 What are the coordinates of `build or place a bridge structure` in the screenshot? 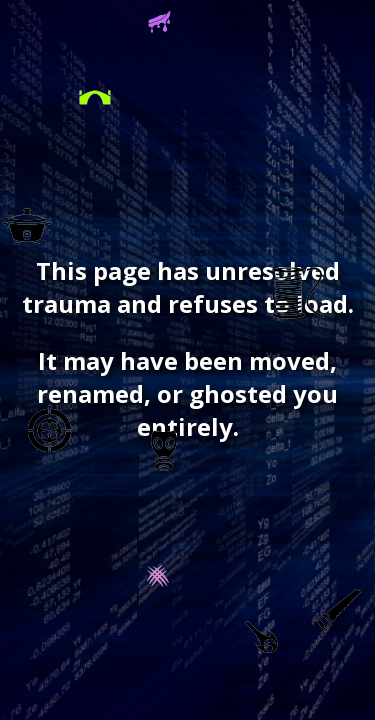 It's located at (95, 90).